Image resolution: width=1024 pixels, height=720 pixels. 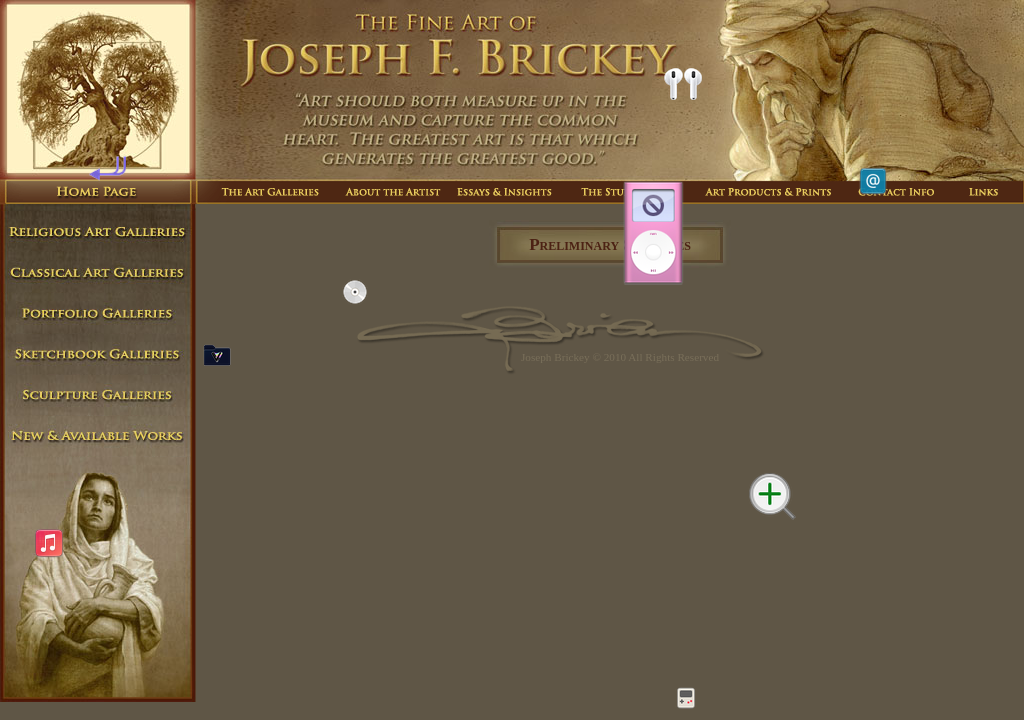 What do you see at coordinates (772, 496) in the screenshot?
I see `zoom in on content or image` at bounding box center [772, 496].